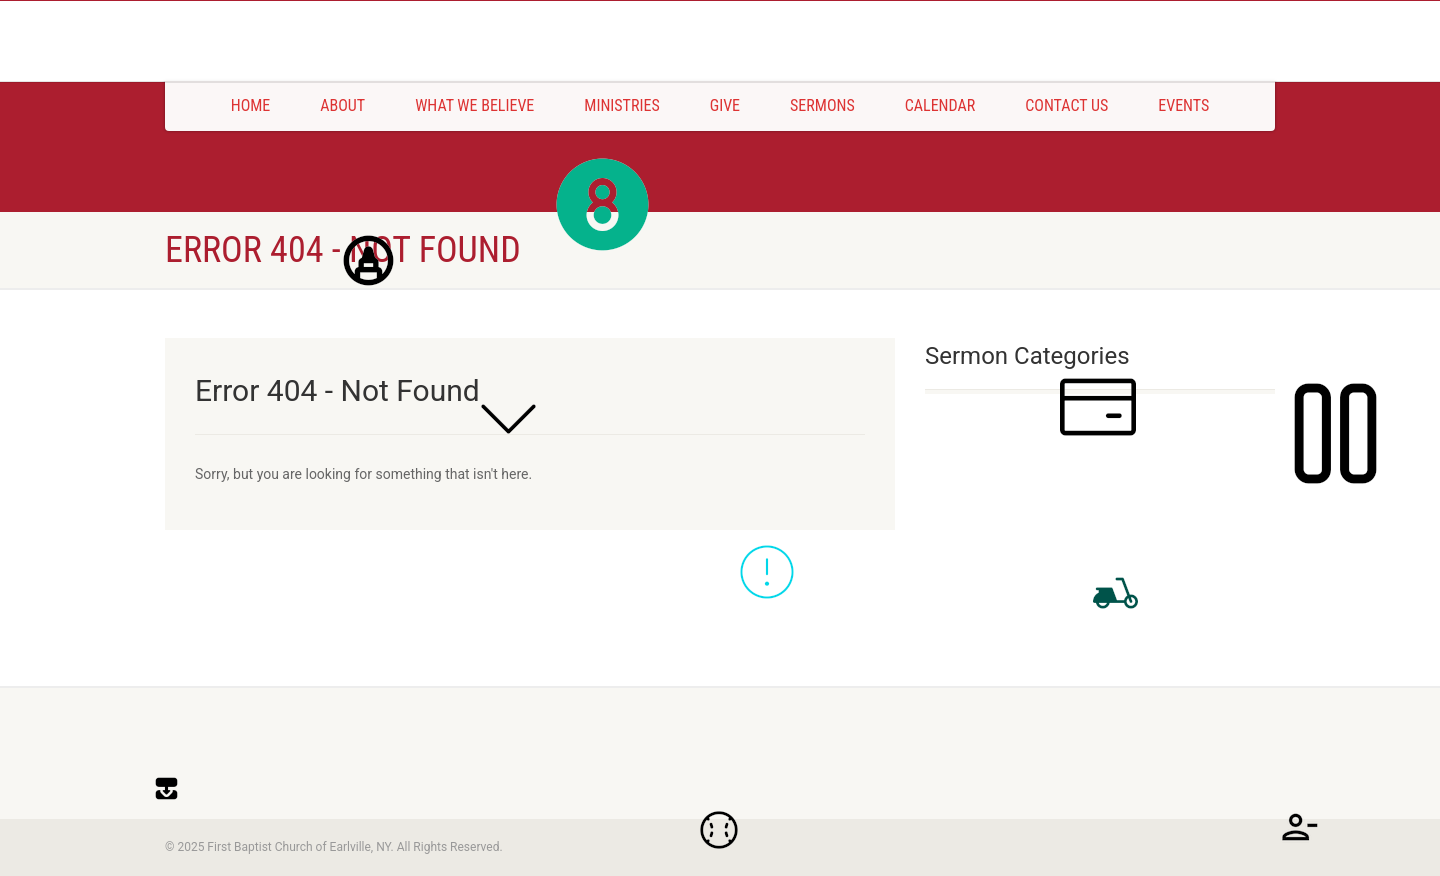  Describe the element at coordinates (719, 830) in the screenshot. I see `view baseball scores or stats` at that location.